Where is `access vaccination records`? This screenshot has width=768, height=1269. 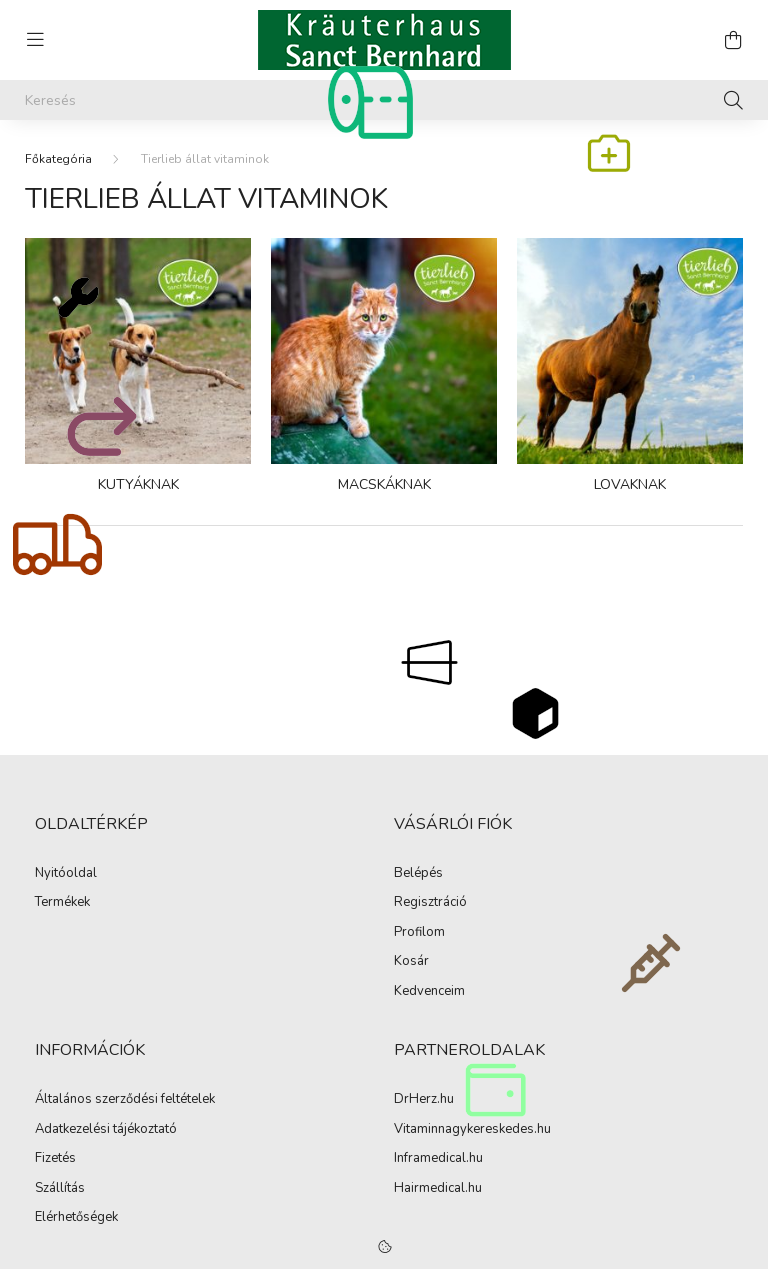 access vaccination records is located at coordinates (651, 963).